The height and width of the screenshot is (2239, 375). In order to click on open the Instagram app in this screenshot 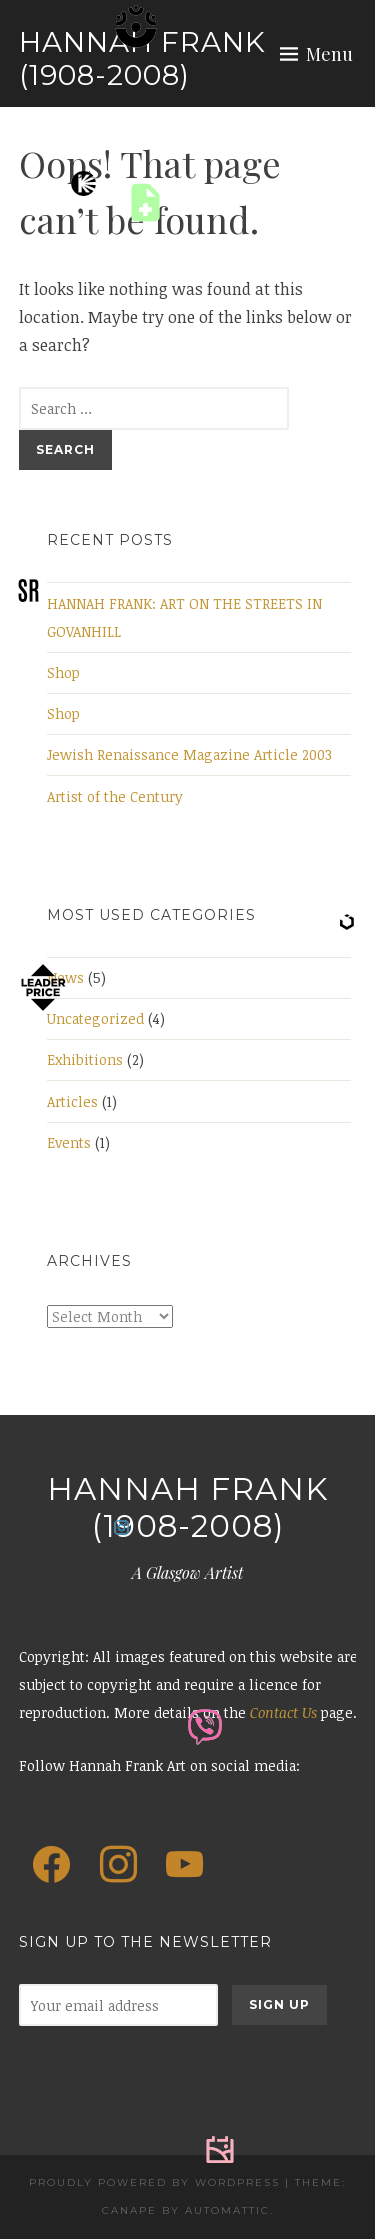, I will do `click(121, 1527)`.